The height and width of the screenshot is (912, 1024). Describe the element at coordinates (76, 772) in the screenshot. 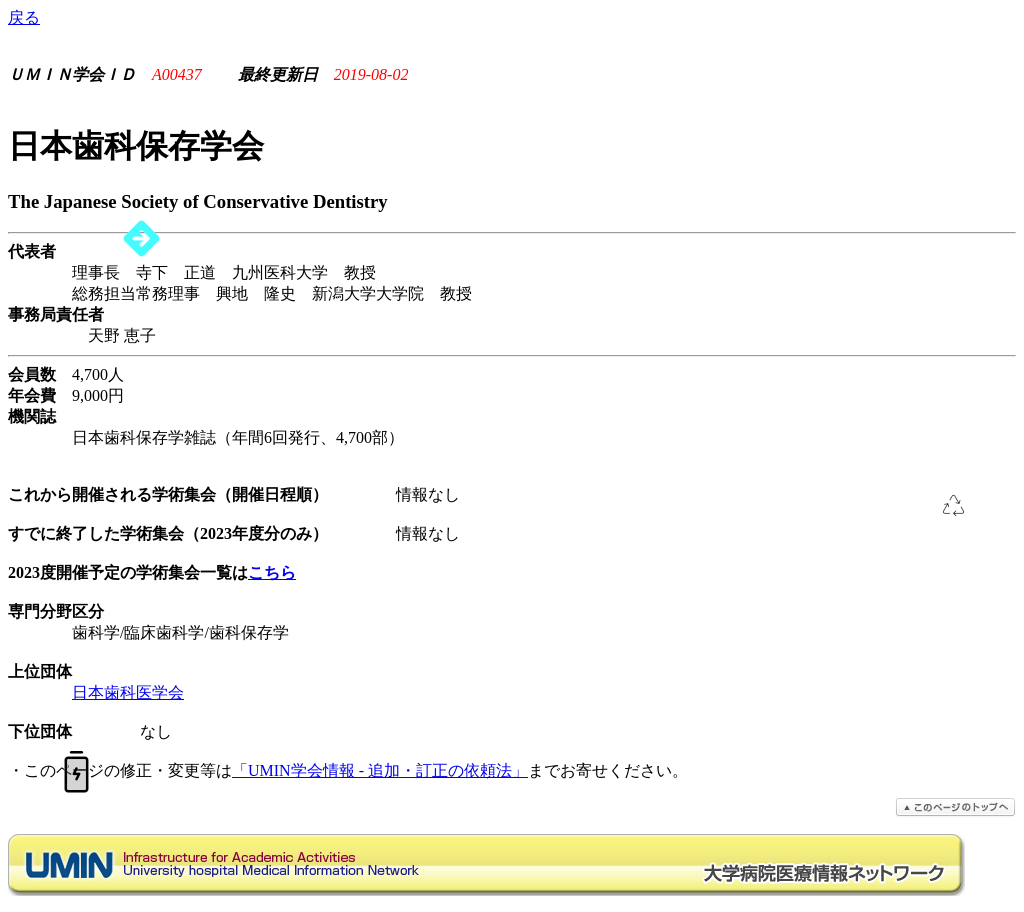

I see `indicates device is currently charging` at that location.